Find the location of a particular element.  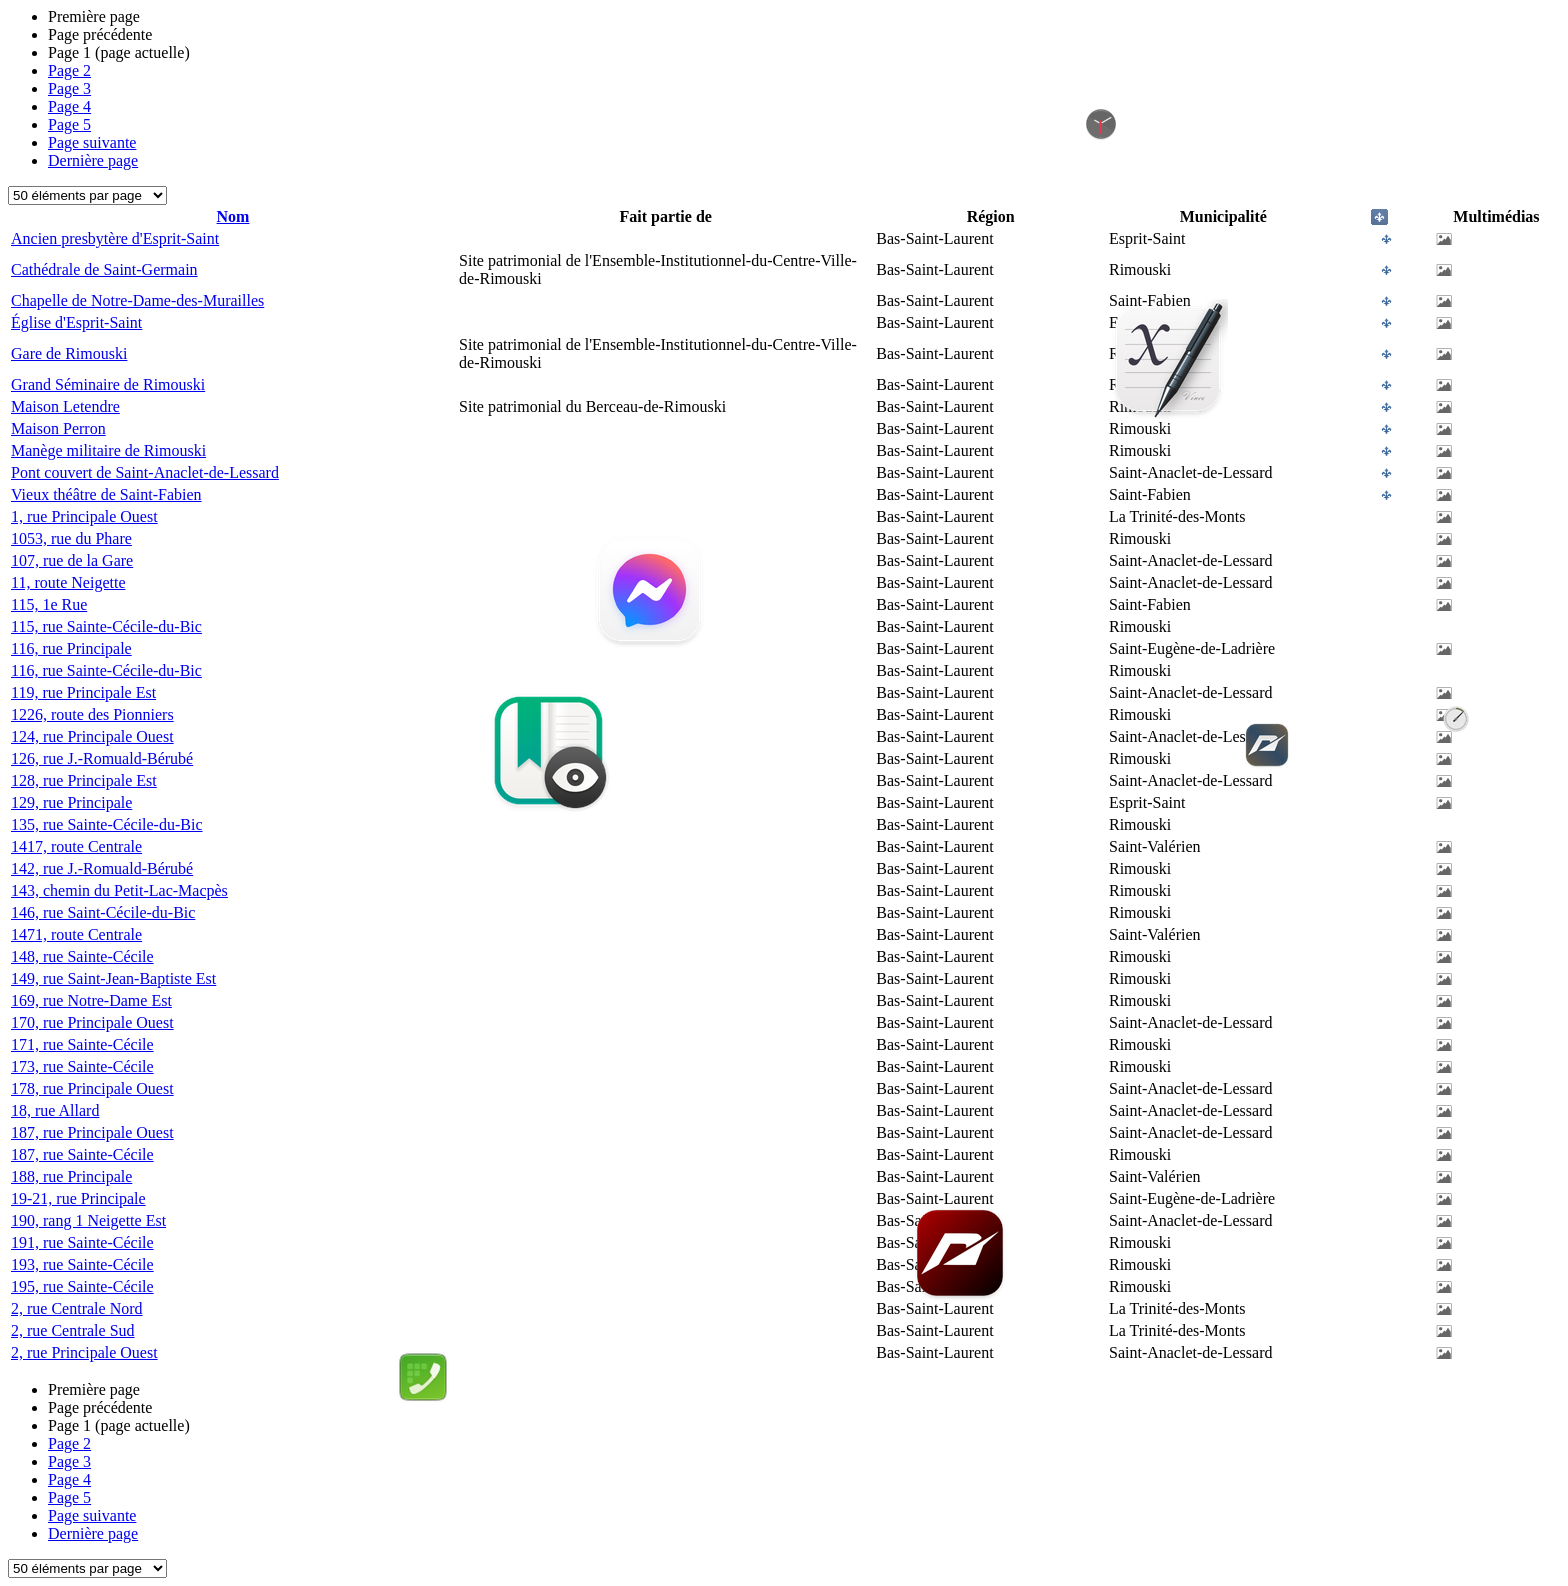

launch sysprof system profiler is located at coordinates (1456, 719).